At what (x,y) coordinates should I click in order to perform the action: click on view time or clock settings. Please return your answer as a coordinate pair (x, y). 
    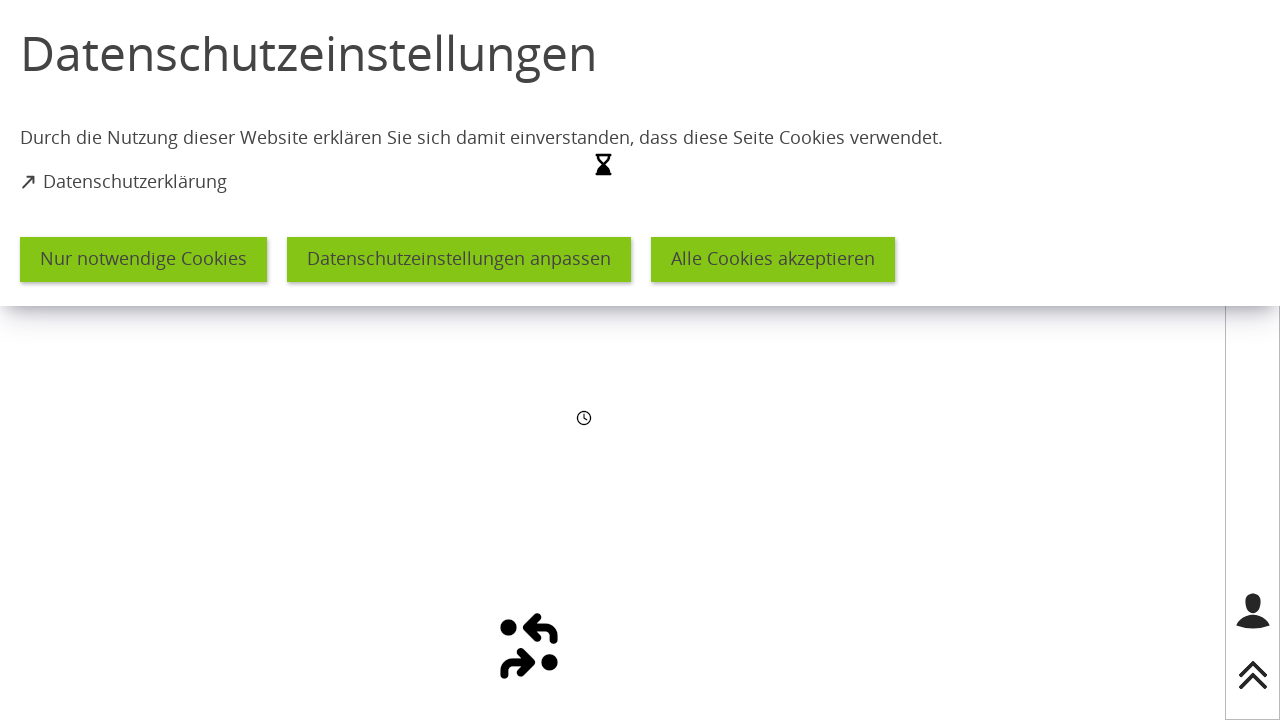
    Looking at the image, I should click on (584, 418).